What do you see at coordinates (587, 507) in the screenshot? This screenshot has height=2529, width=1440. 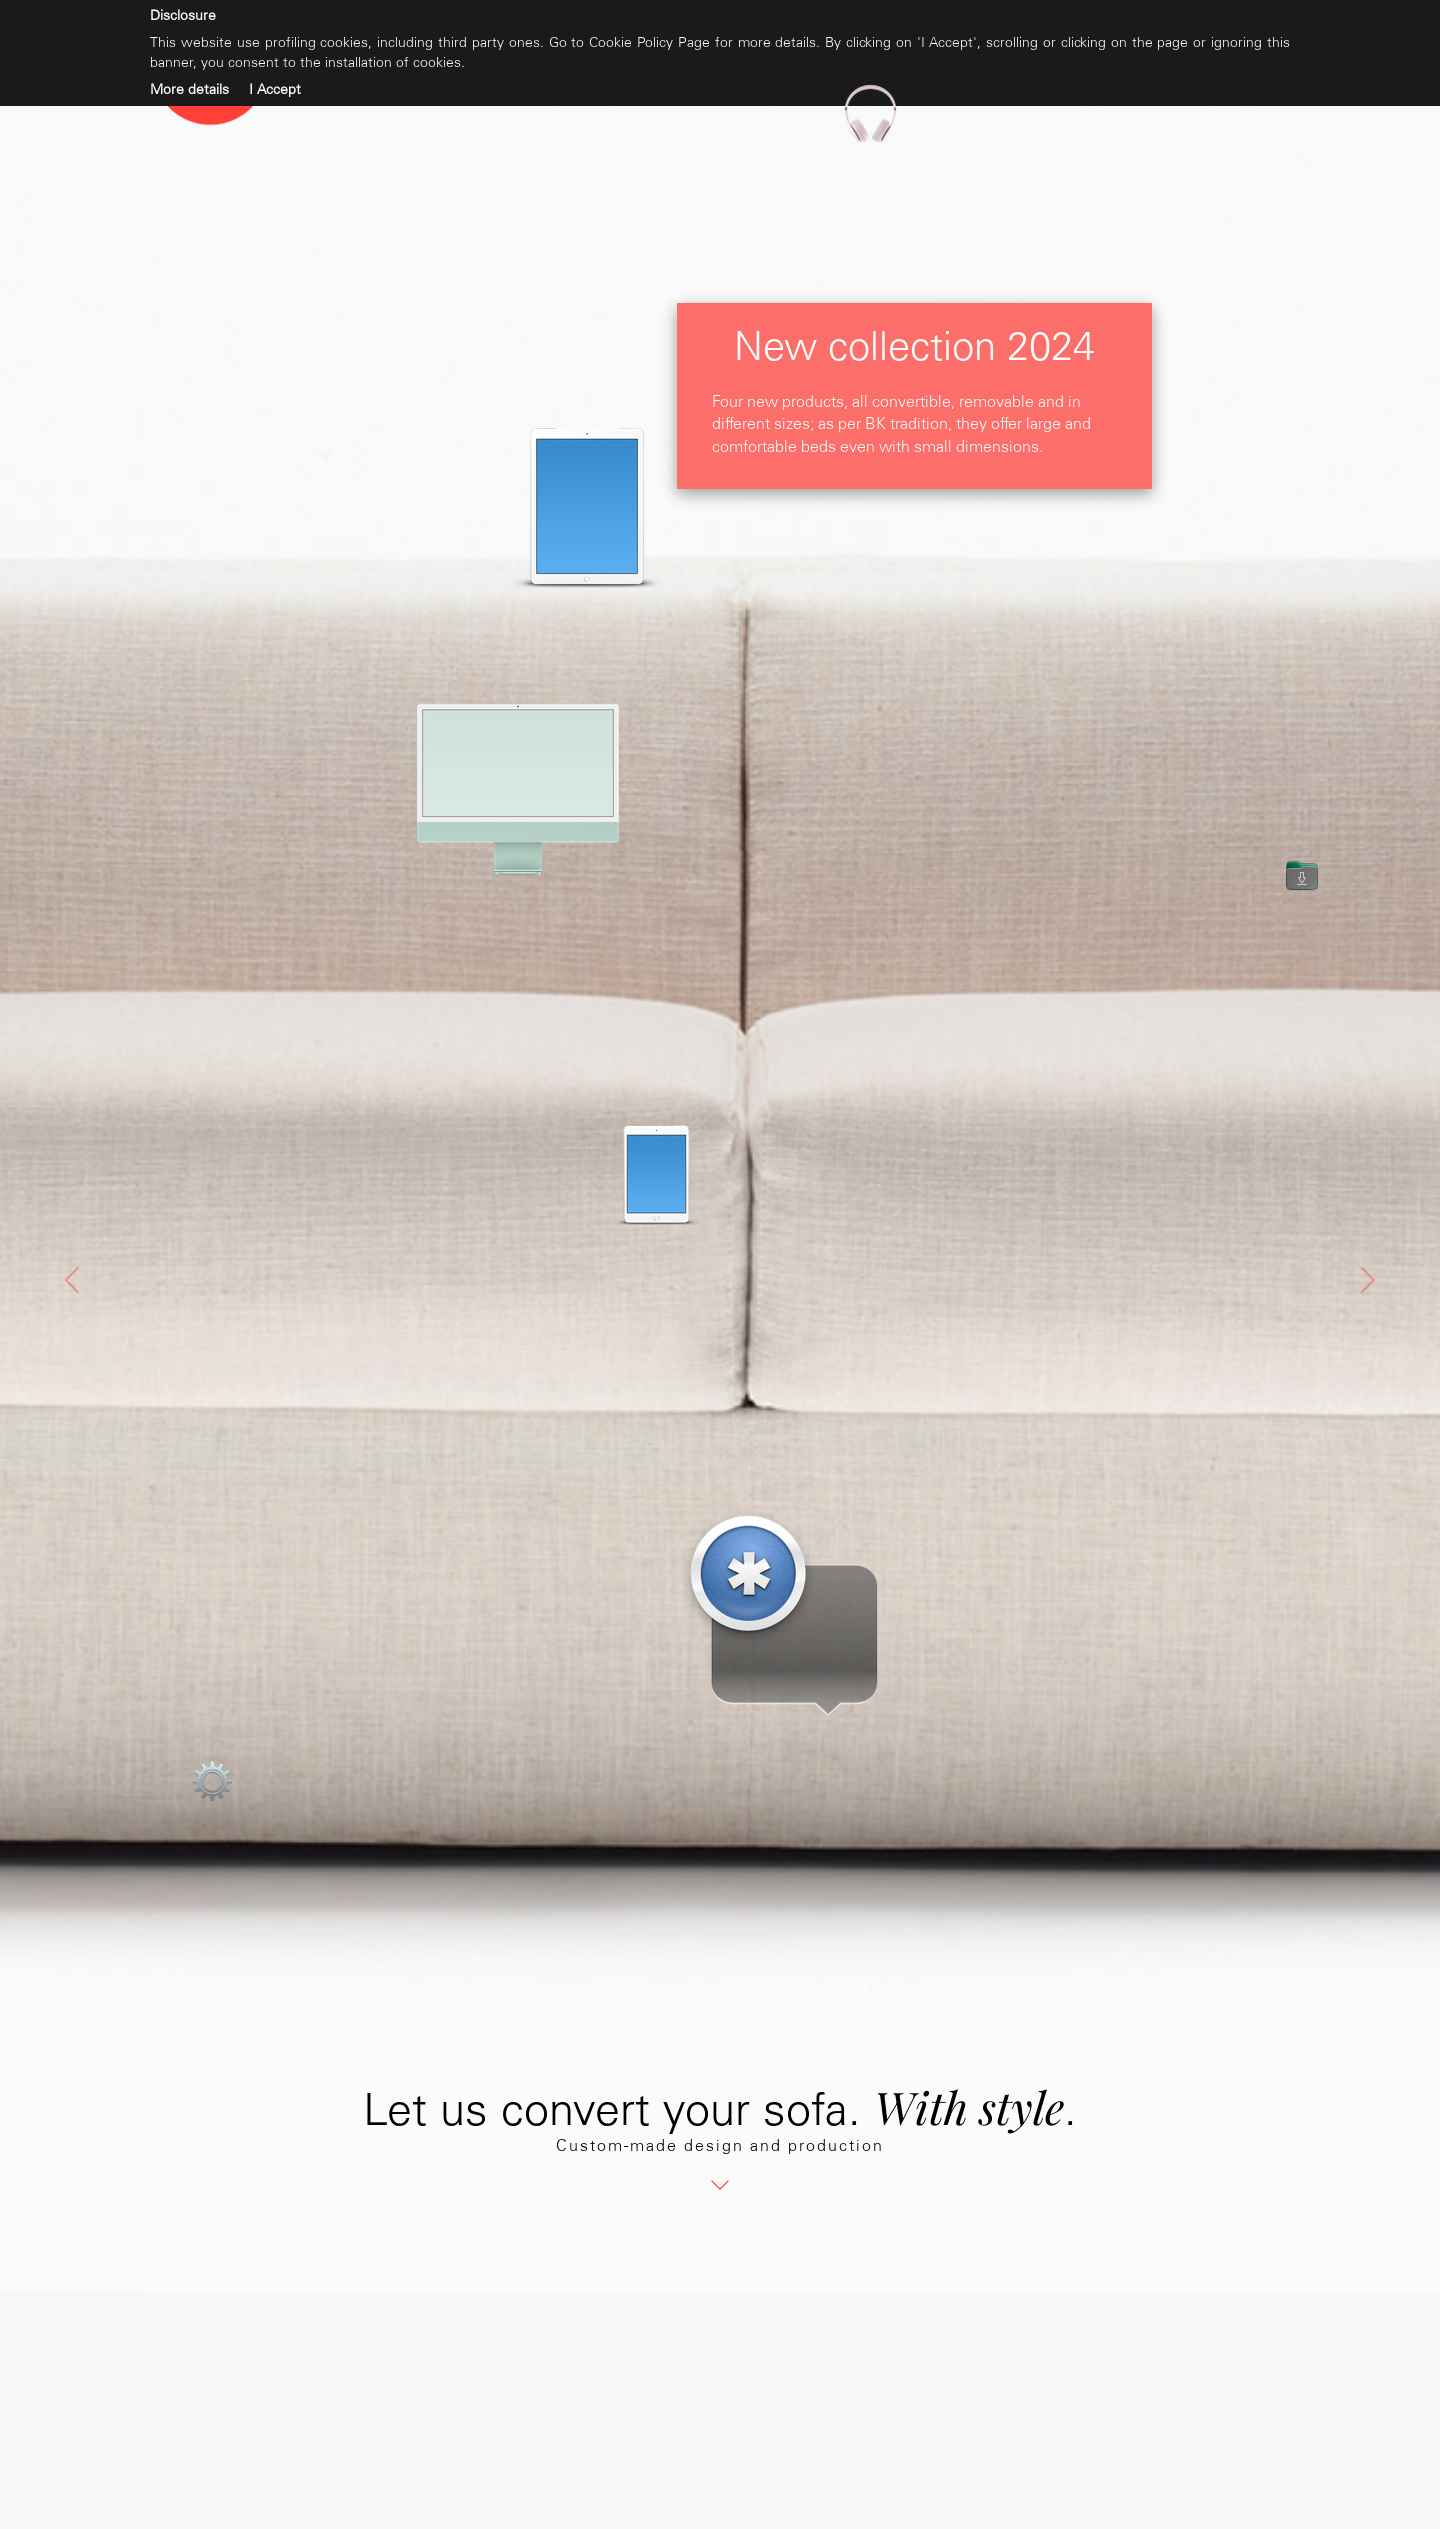 I see `iPad Pro with cellular connectivity` at bounding box center [587, 507].